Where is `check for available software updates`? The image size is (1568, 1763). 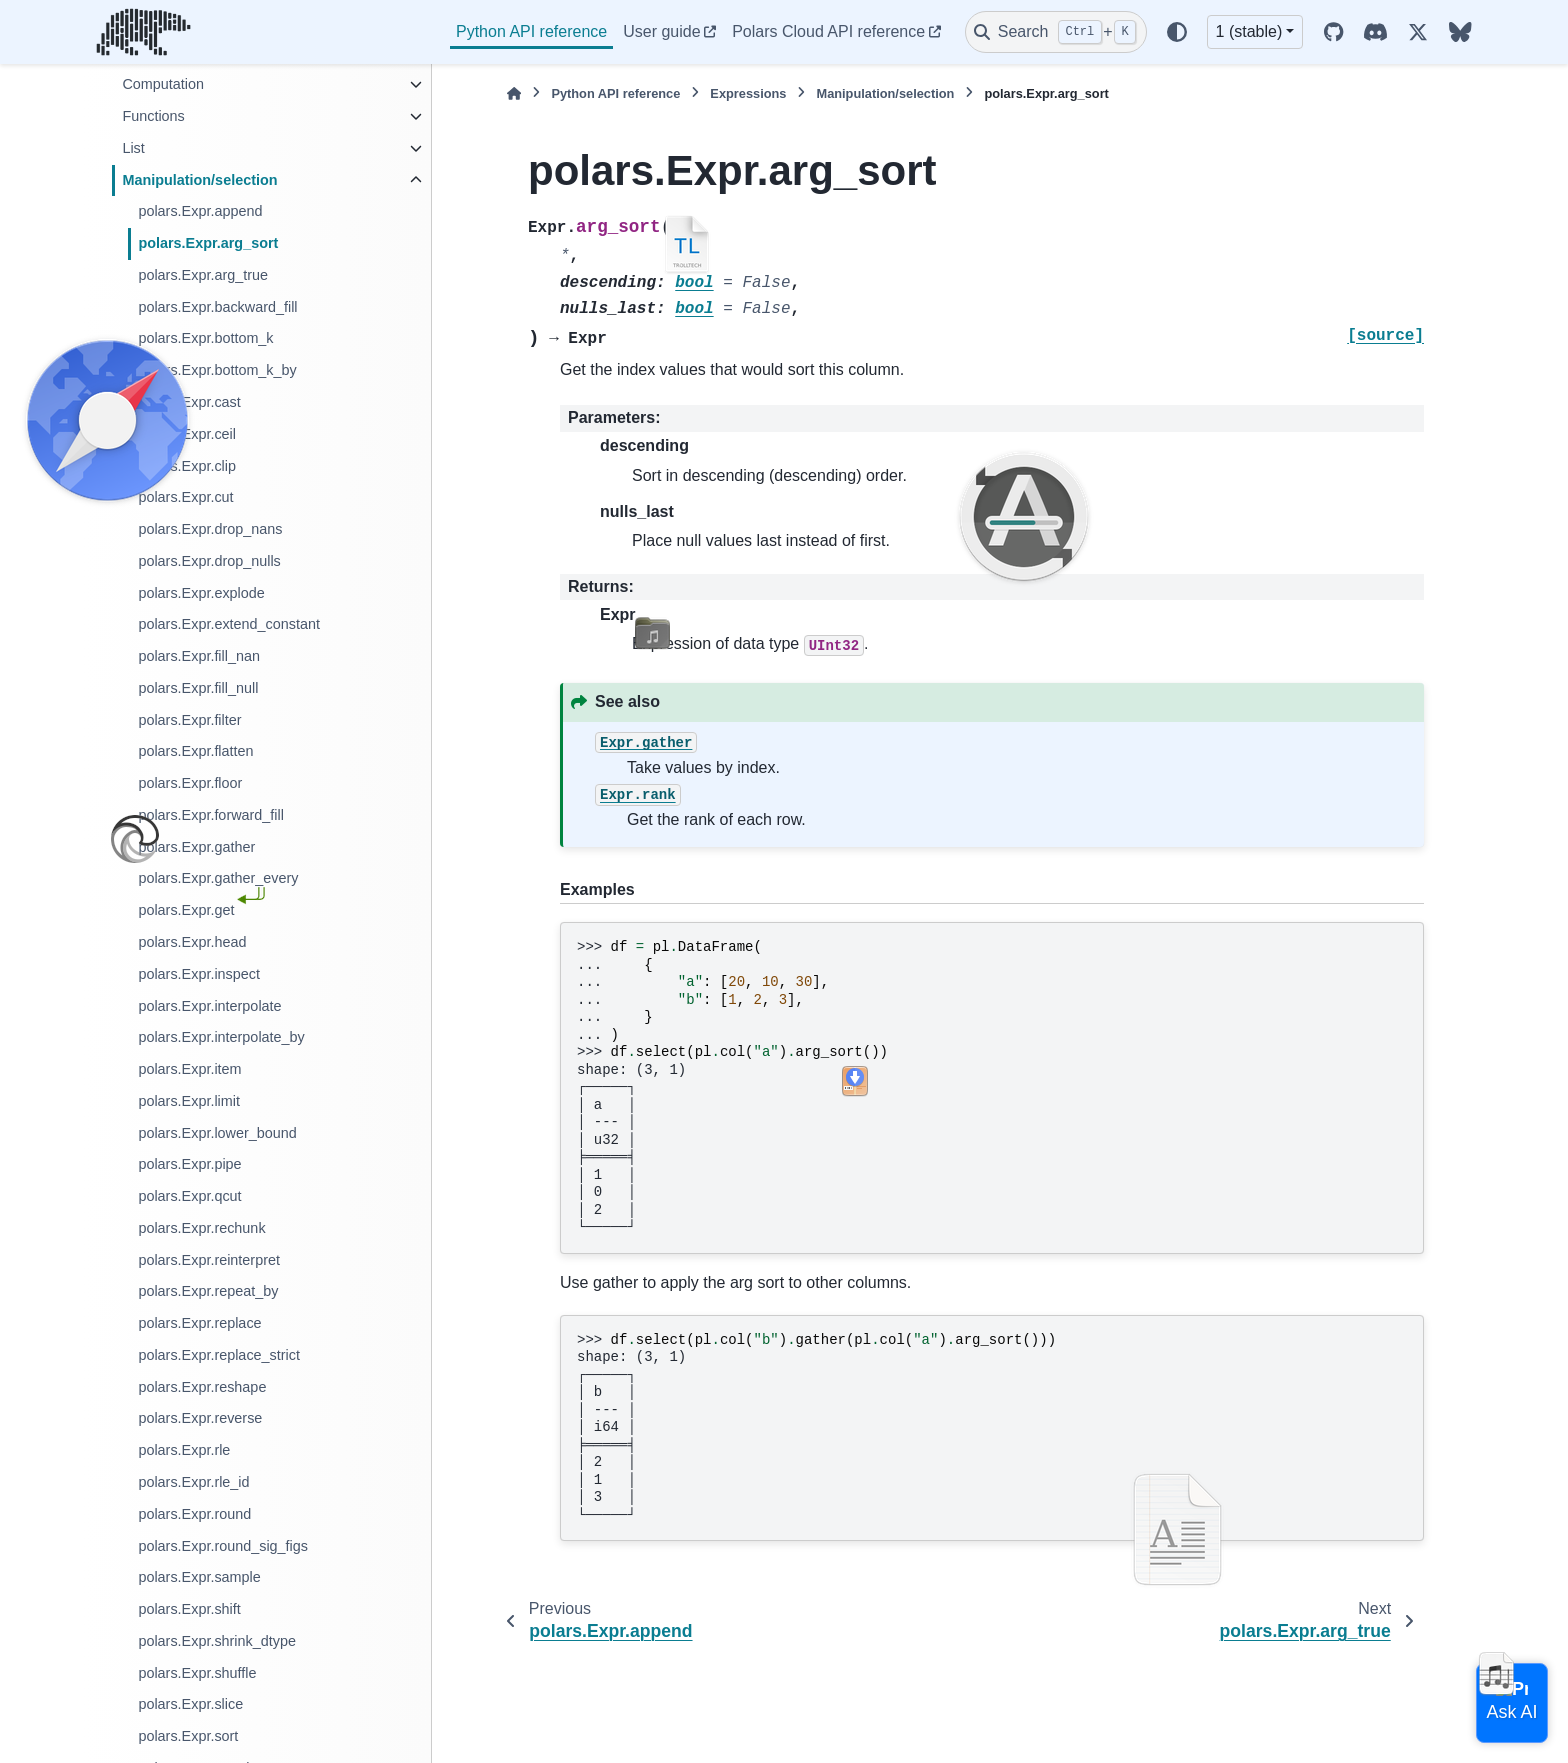 check for available software updates is located at coordinates (1024, 517).